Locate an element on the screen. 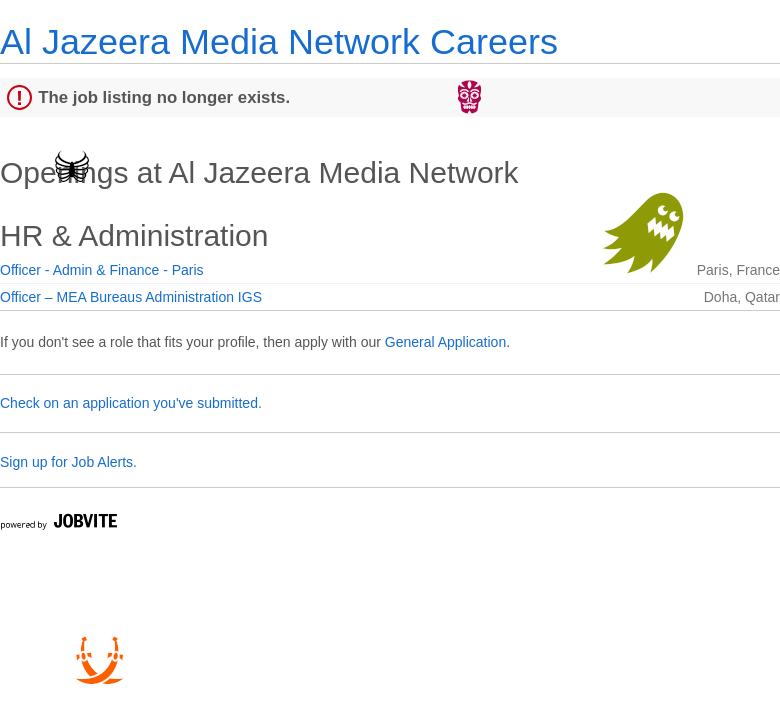 The height and width of the screenshot is (720, 780). toggle ghost mode or invisible status is located at coordinates (643, 233).